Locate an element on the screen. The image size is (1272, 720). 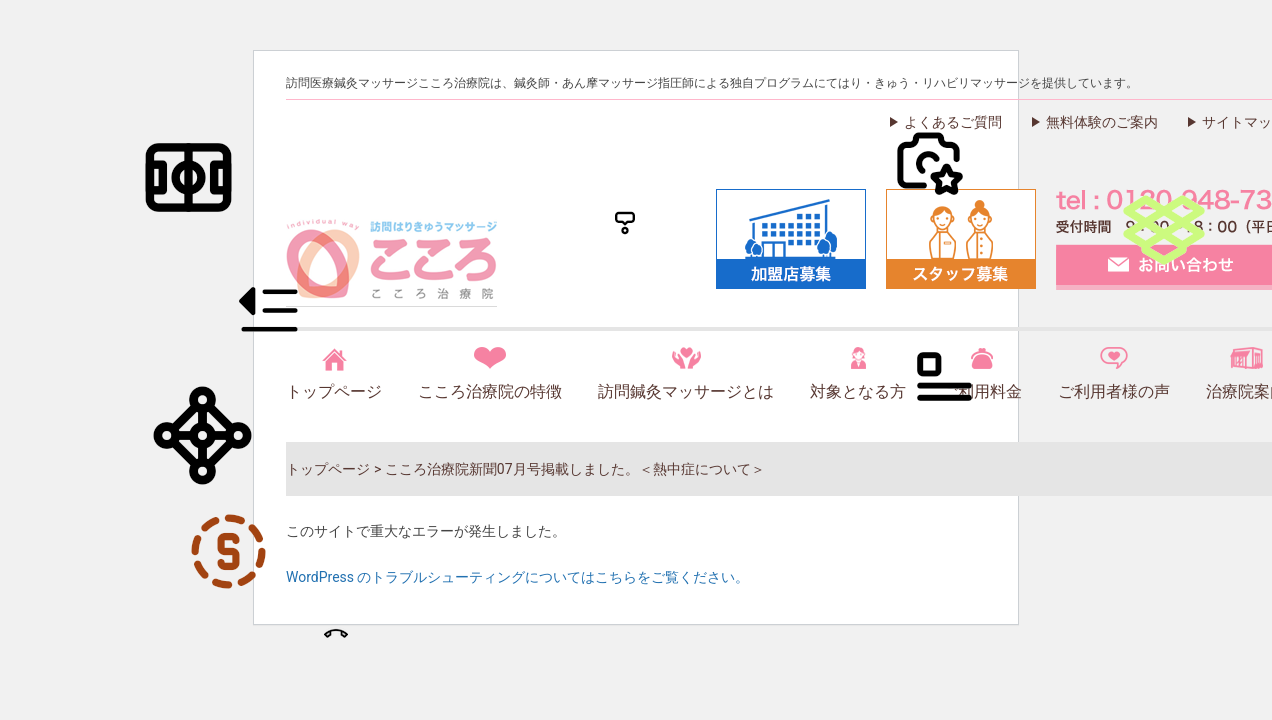
end the current phone call is located at coordinates (336, 634).